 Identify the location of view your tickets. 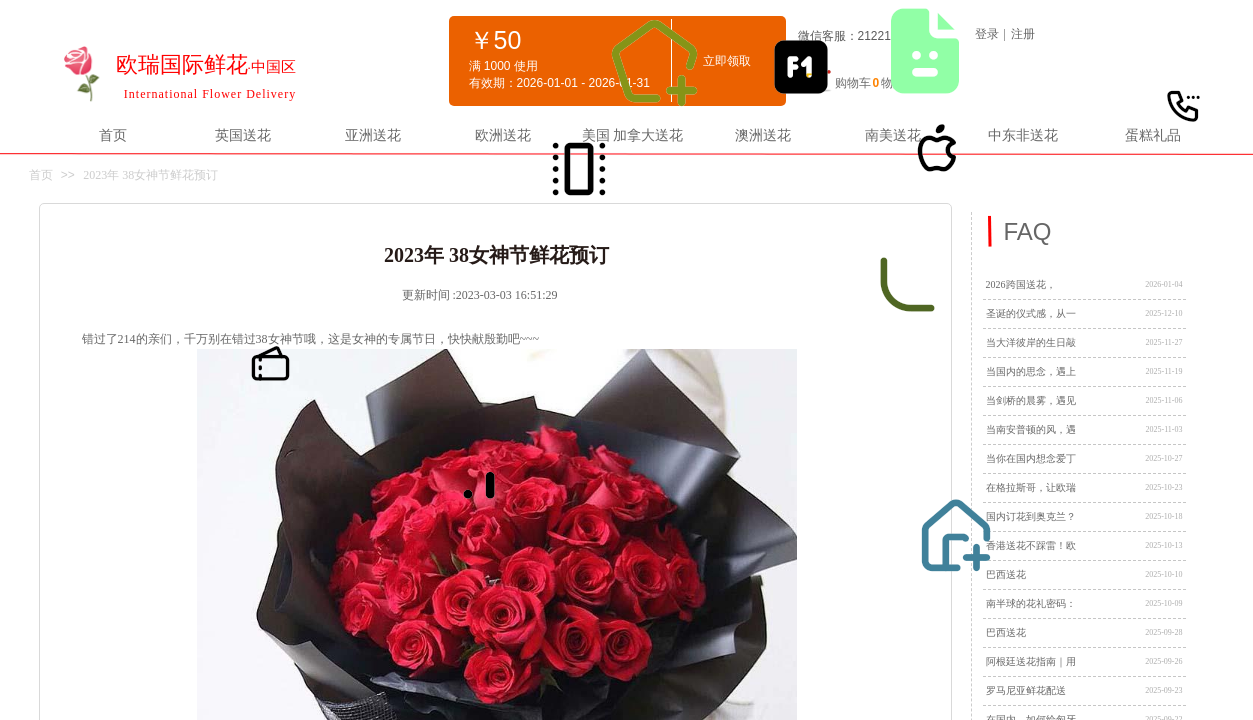
(270, 363).